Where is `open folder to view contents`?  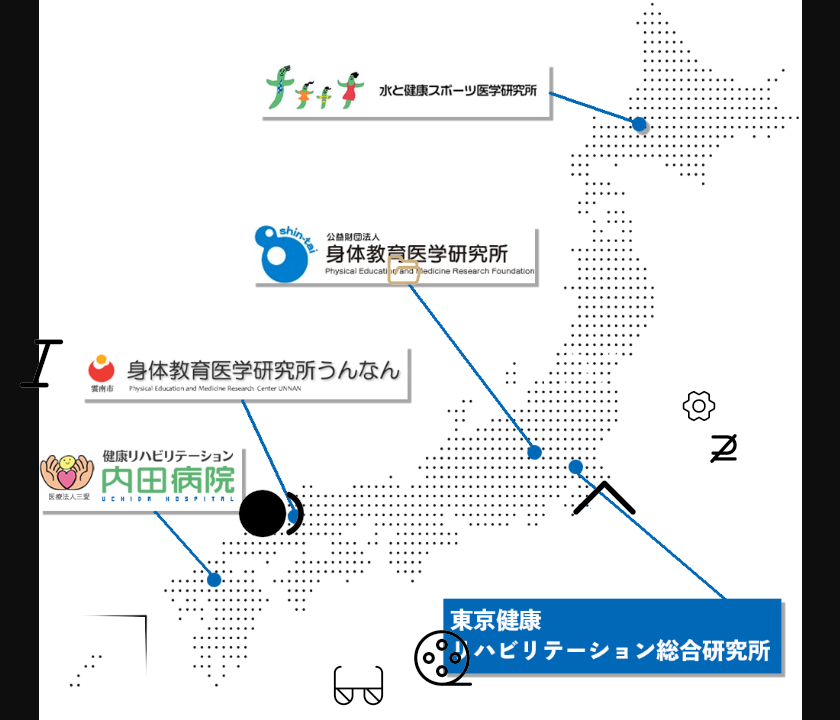 open folder to view contents is located at coordinates (404, 270).